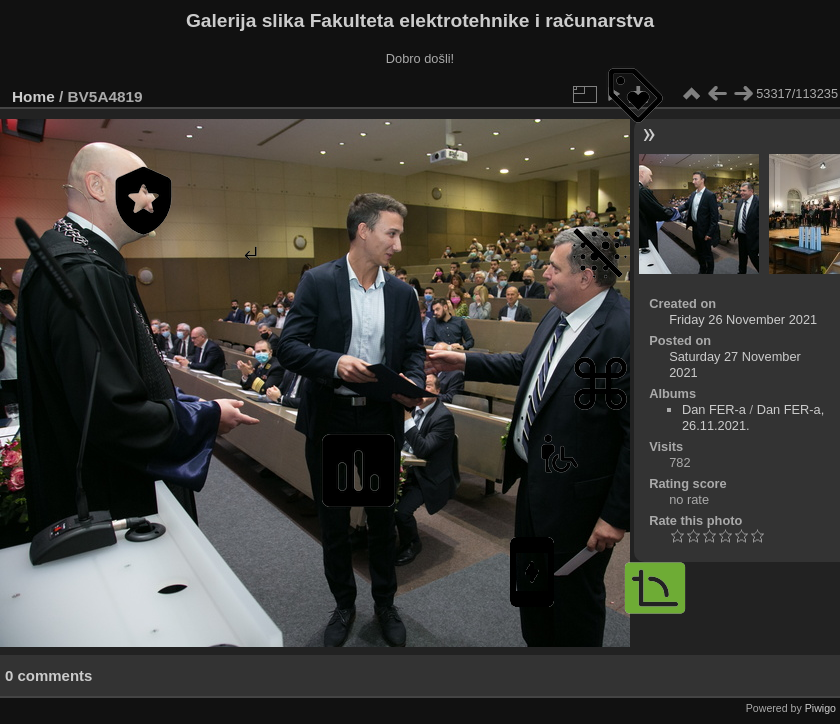  I want to click on measure or adjust an angle, so click(655, 588).